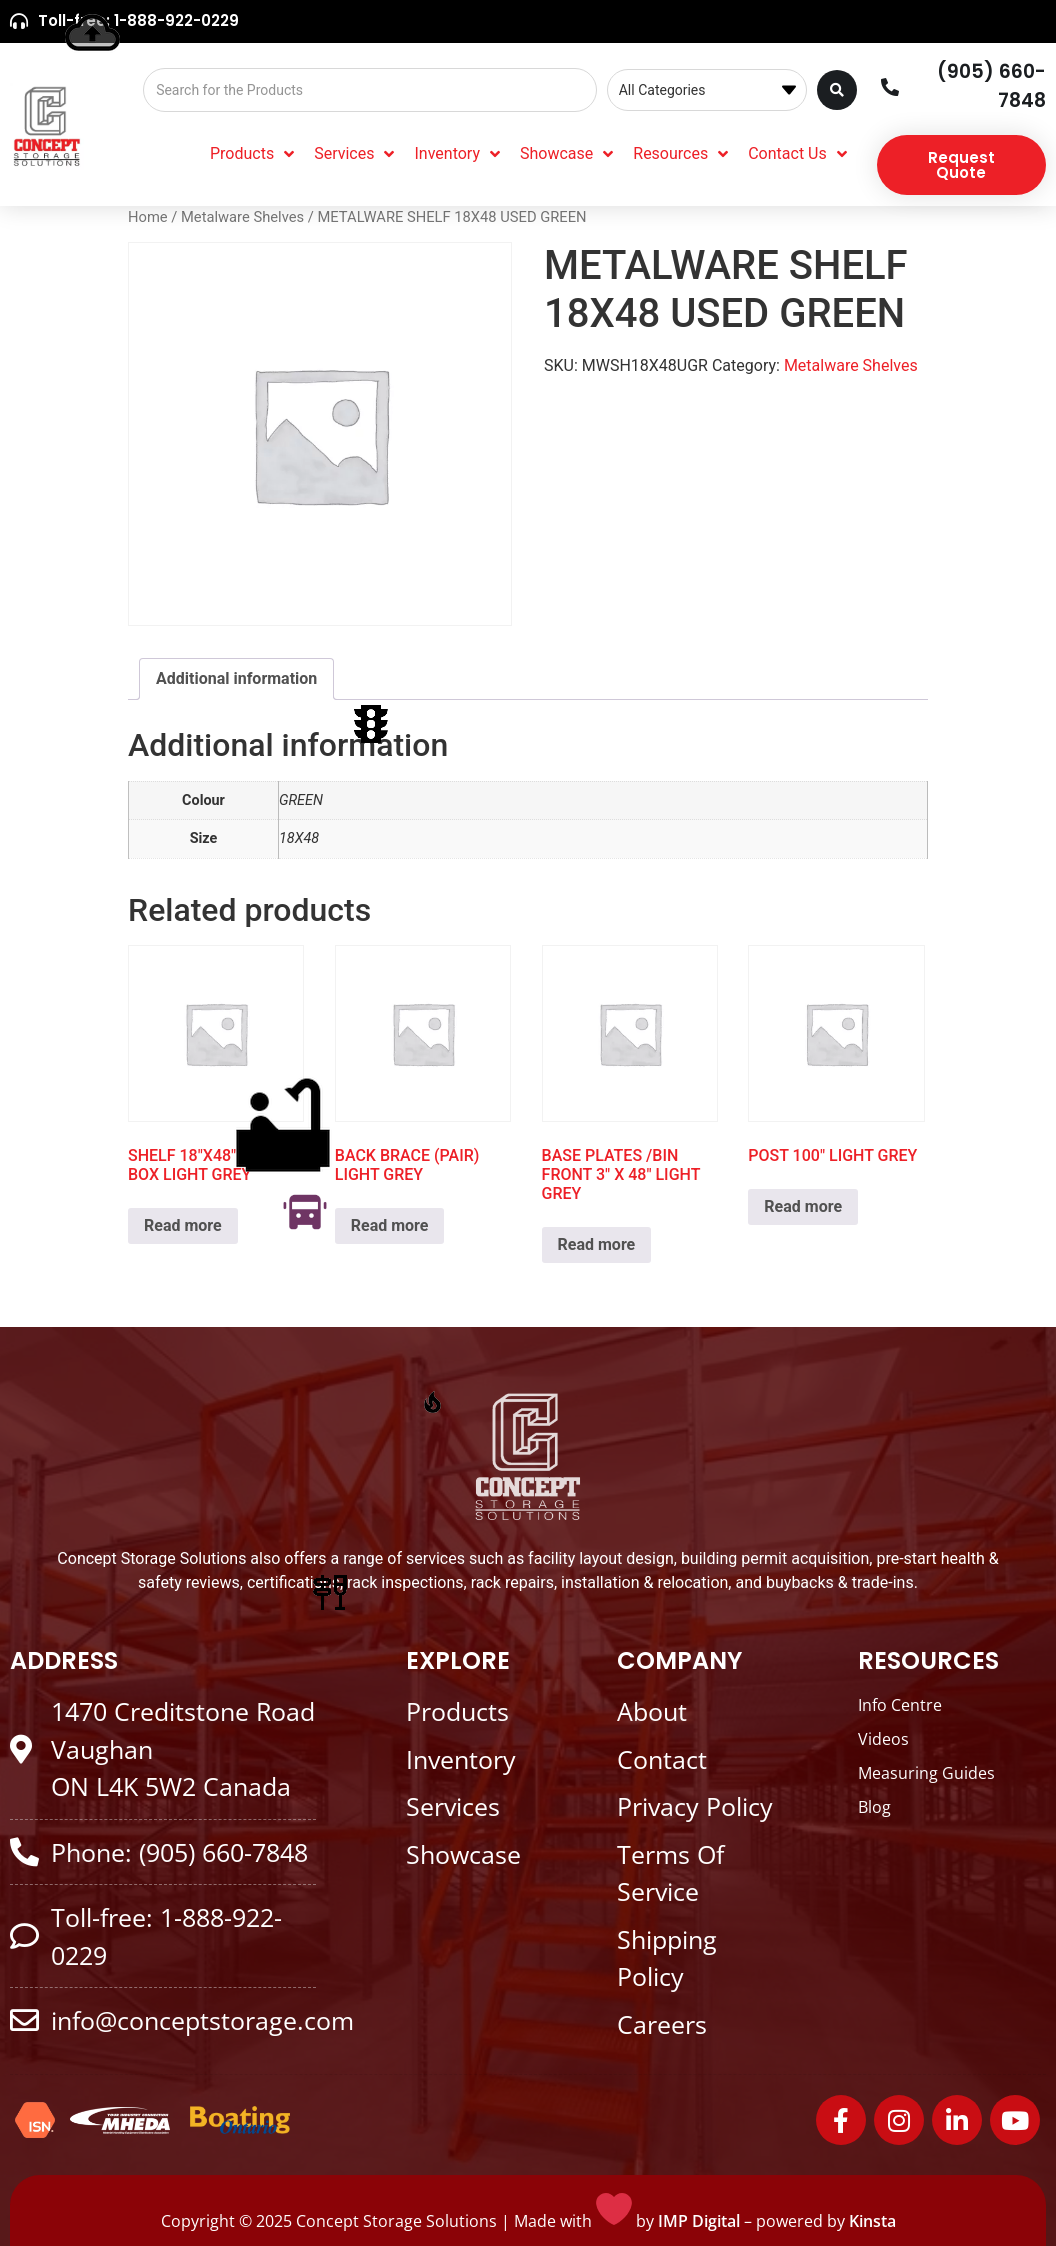  What do you see at coordinates (283, 1125) in the screenshot?
I see `indicates bathroom amenities available` at bounding box center [283, 1125].